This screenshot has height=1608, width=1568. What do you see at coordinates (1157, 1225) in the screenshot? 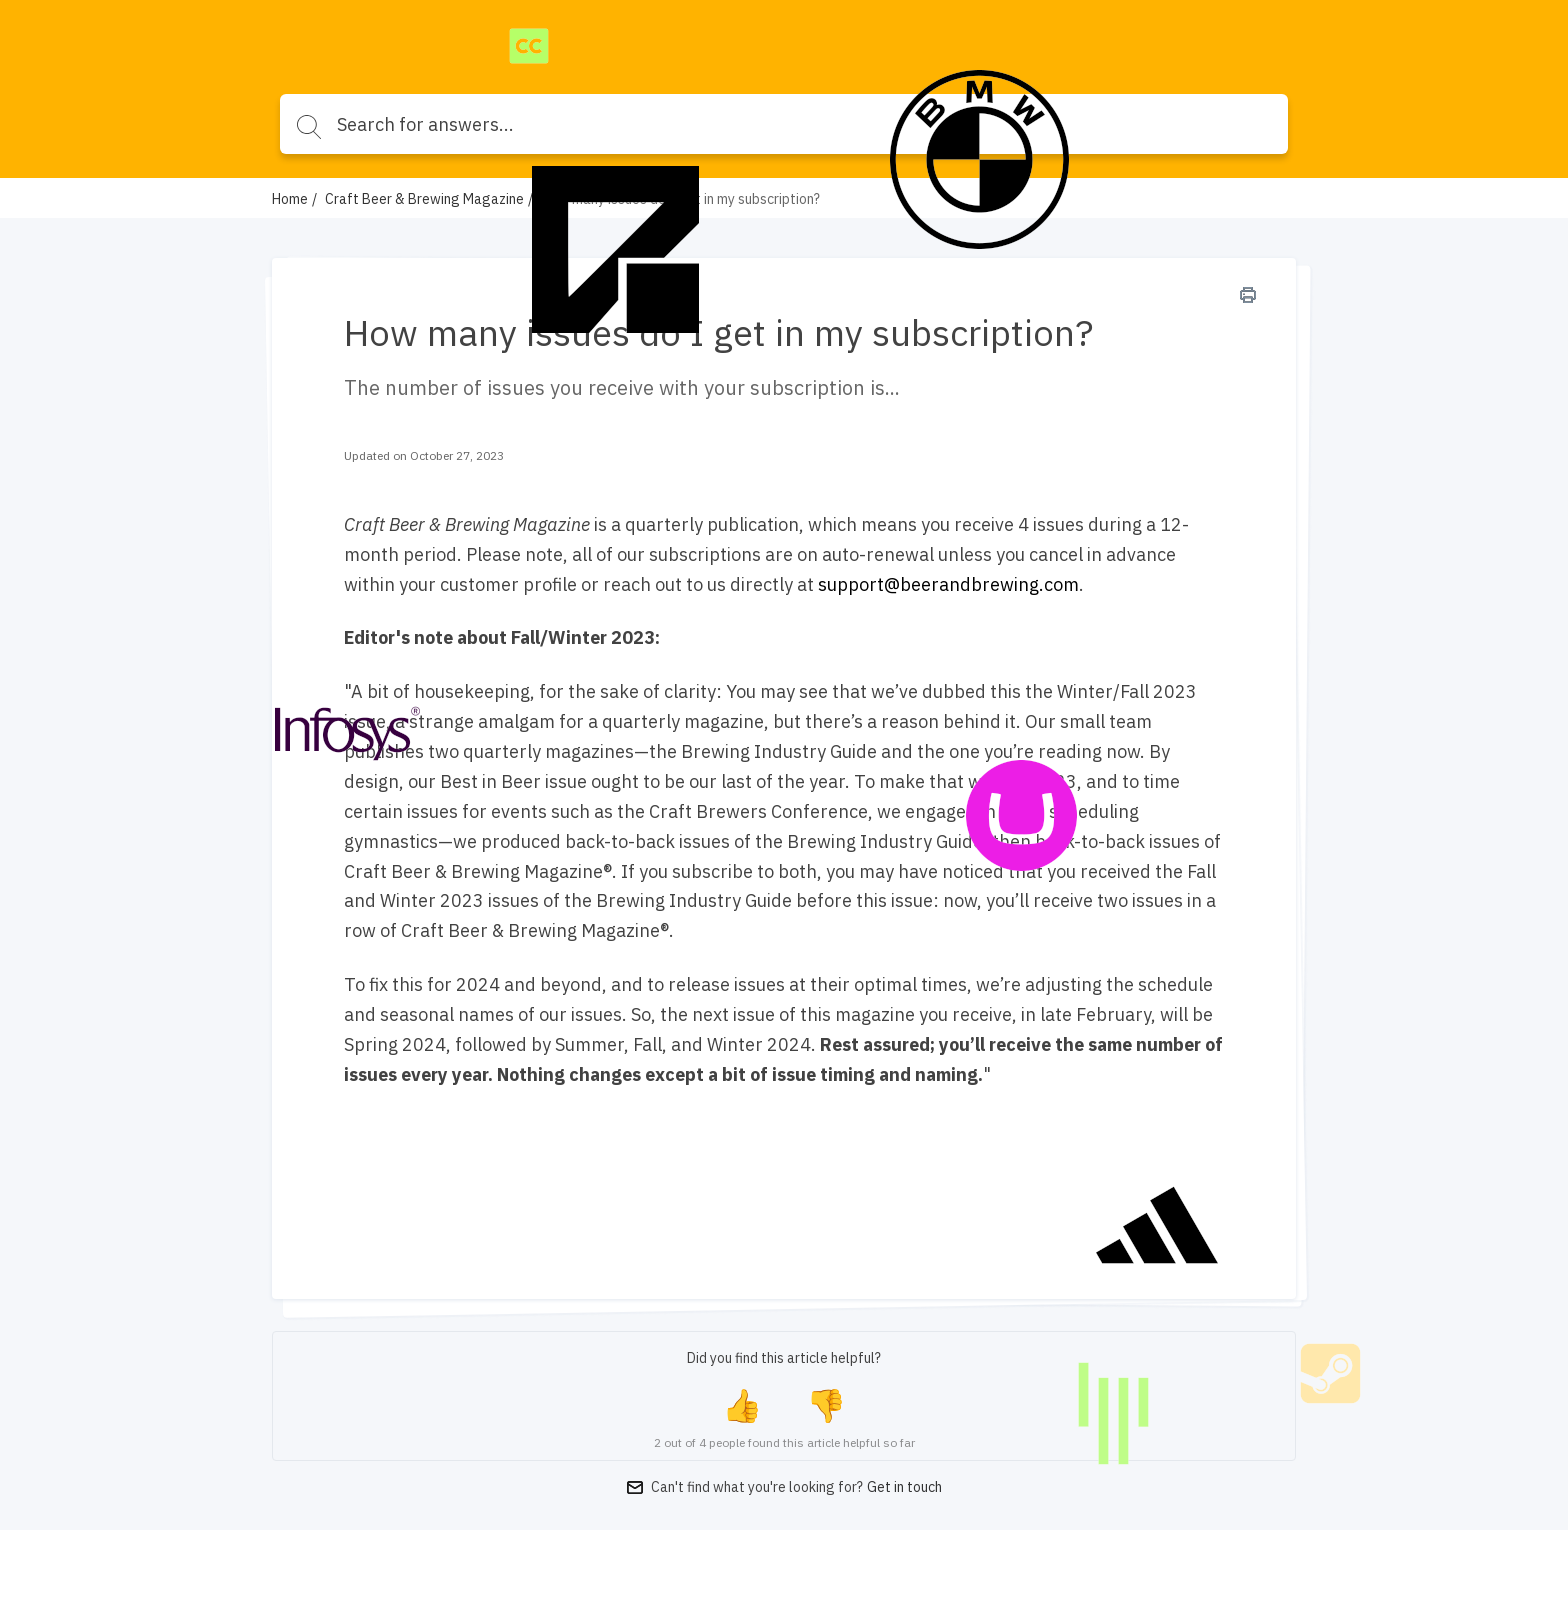
I see `adidas brand logo` at bounding box center [1157, 1225].